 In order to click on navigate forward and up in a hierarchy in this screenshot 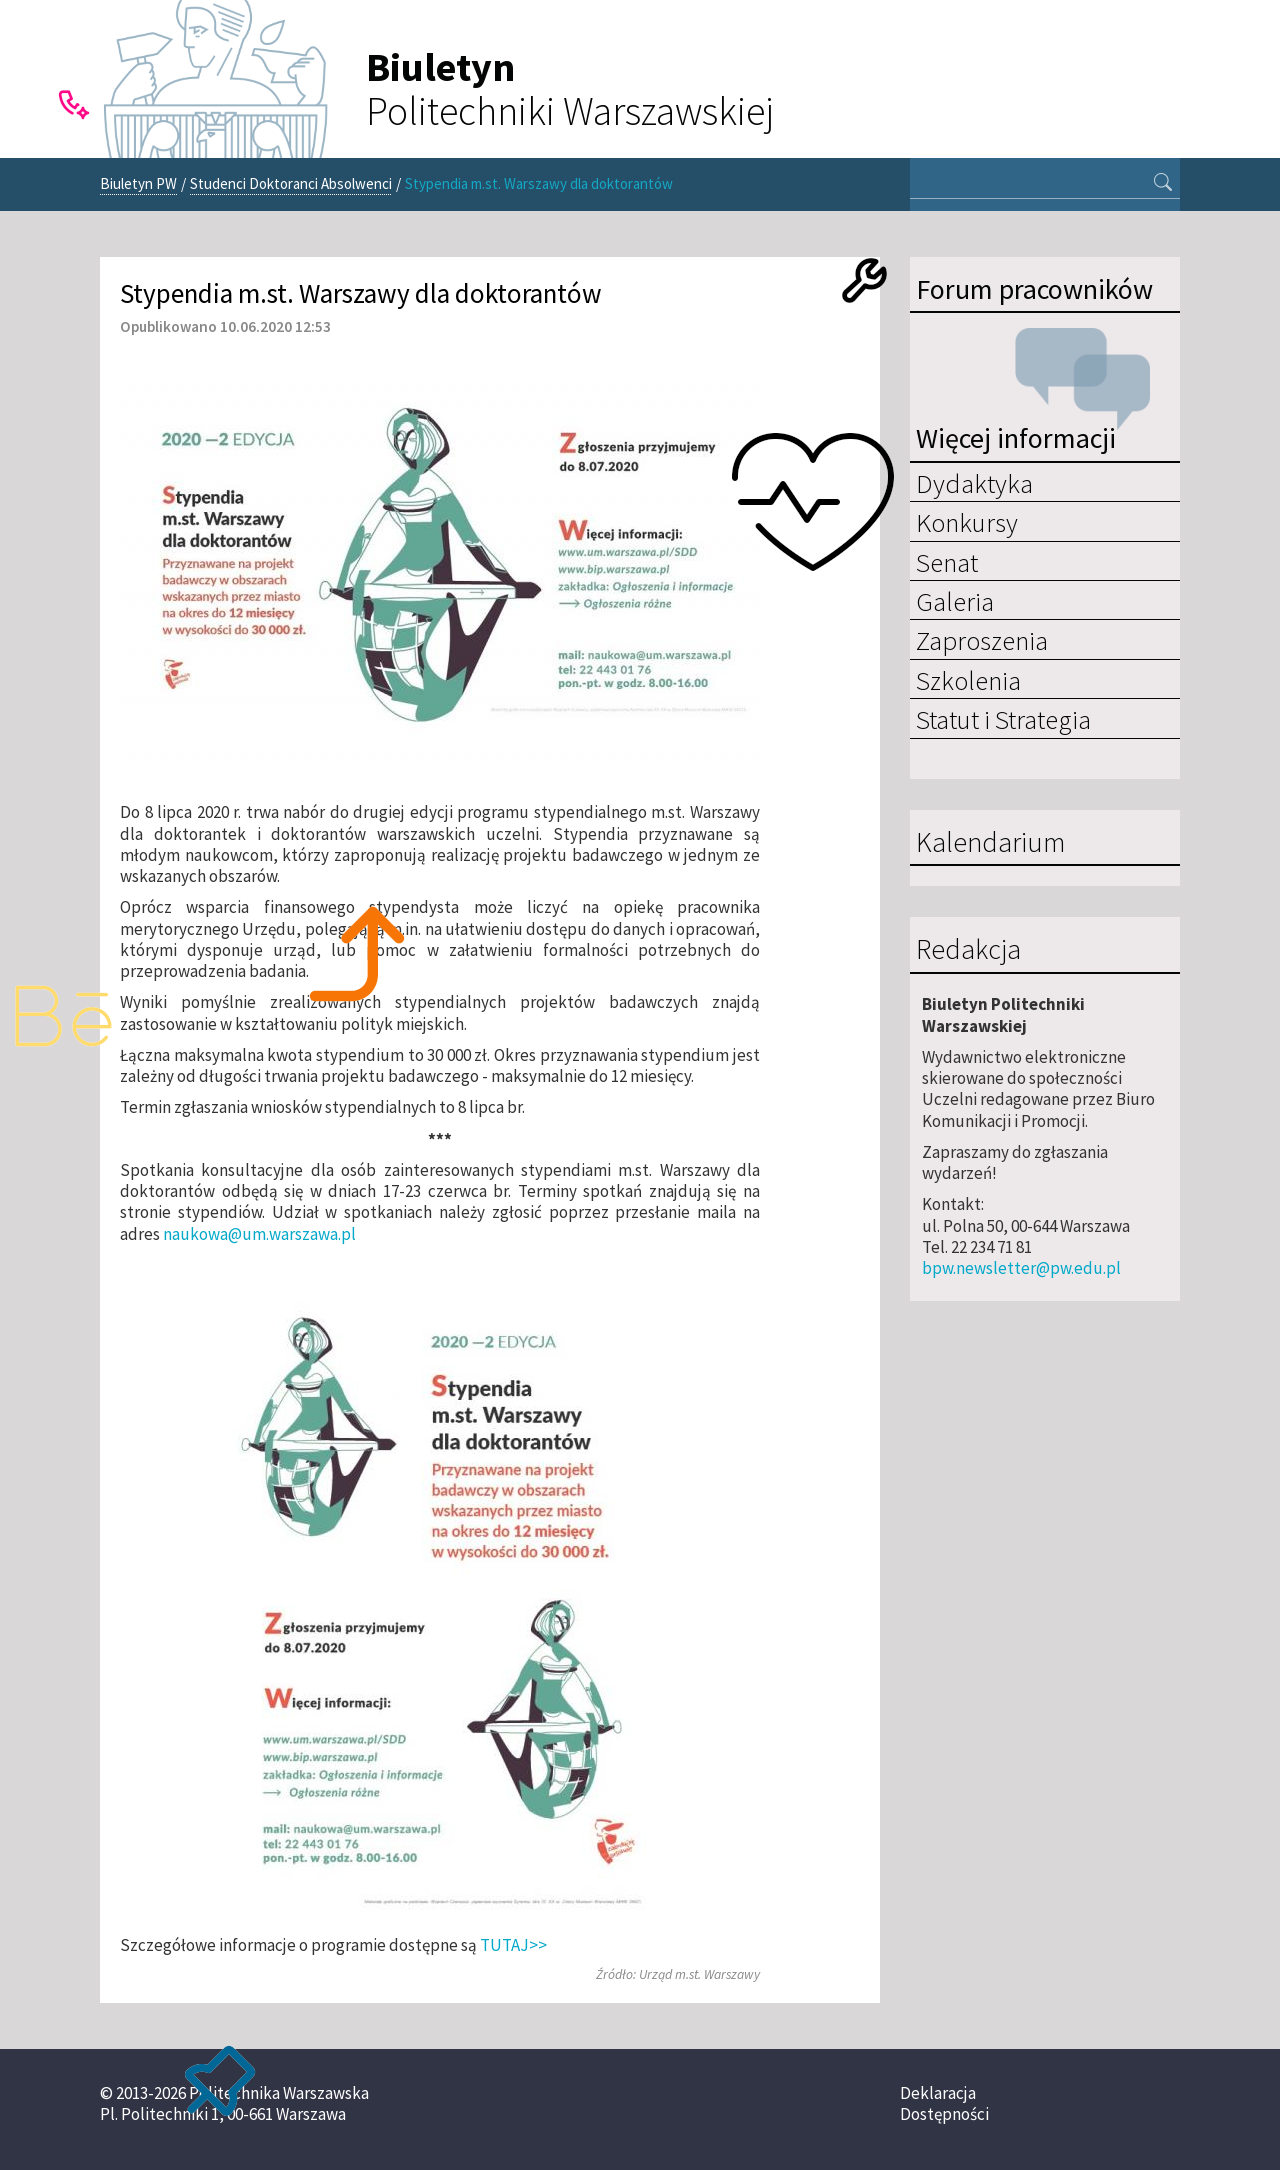, I will do `click(357, 954)`.